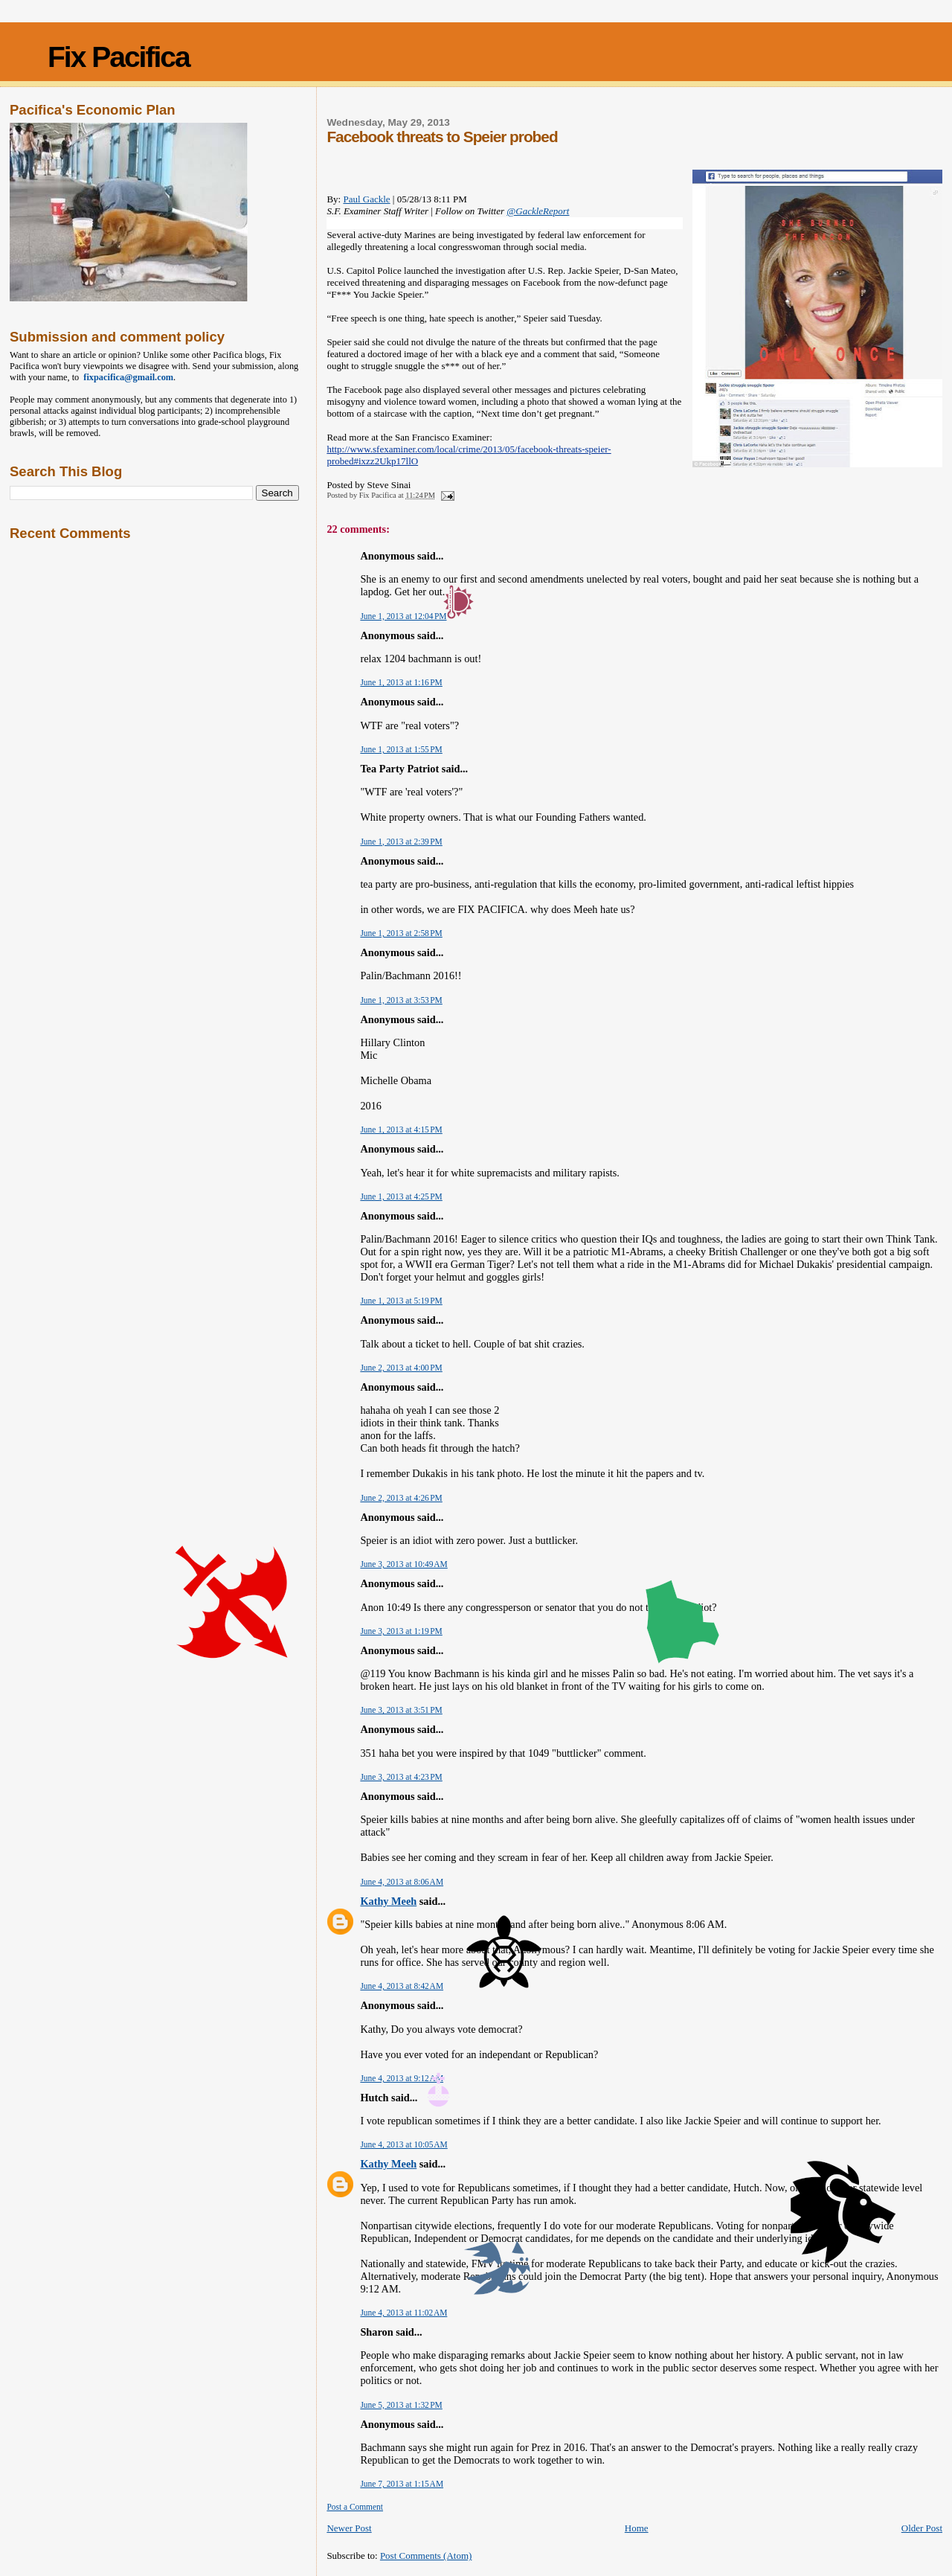 The image size is (952, 2576). What do you see at coordinates (497, 2267) in the screenshot?
I see `ghost character or enemy in a game interface` at bounding box center [497, 2267].